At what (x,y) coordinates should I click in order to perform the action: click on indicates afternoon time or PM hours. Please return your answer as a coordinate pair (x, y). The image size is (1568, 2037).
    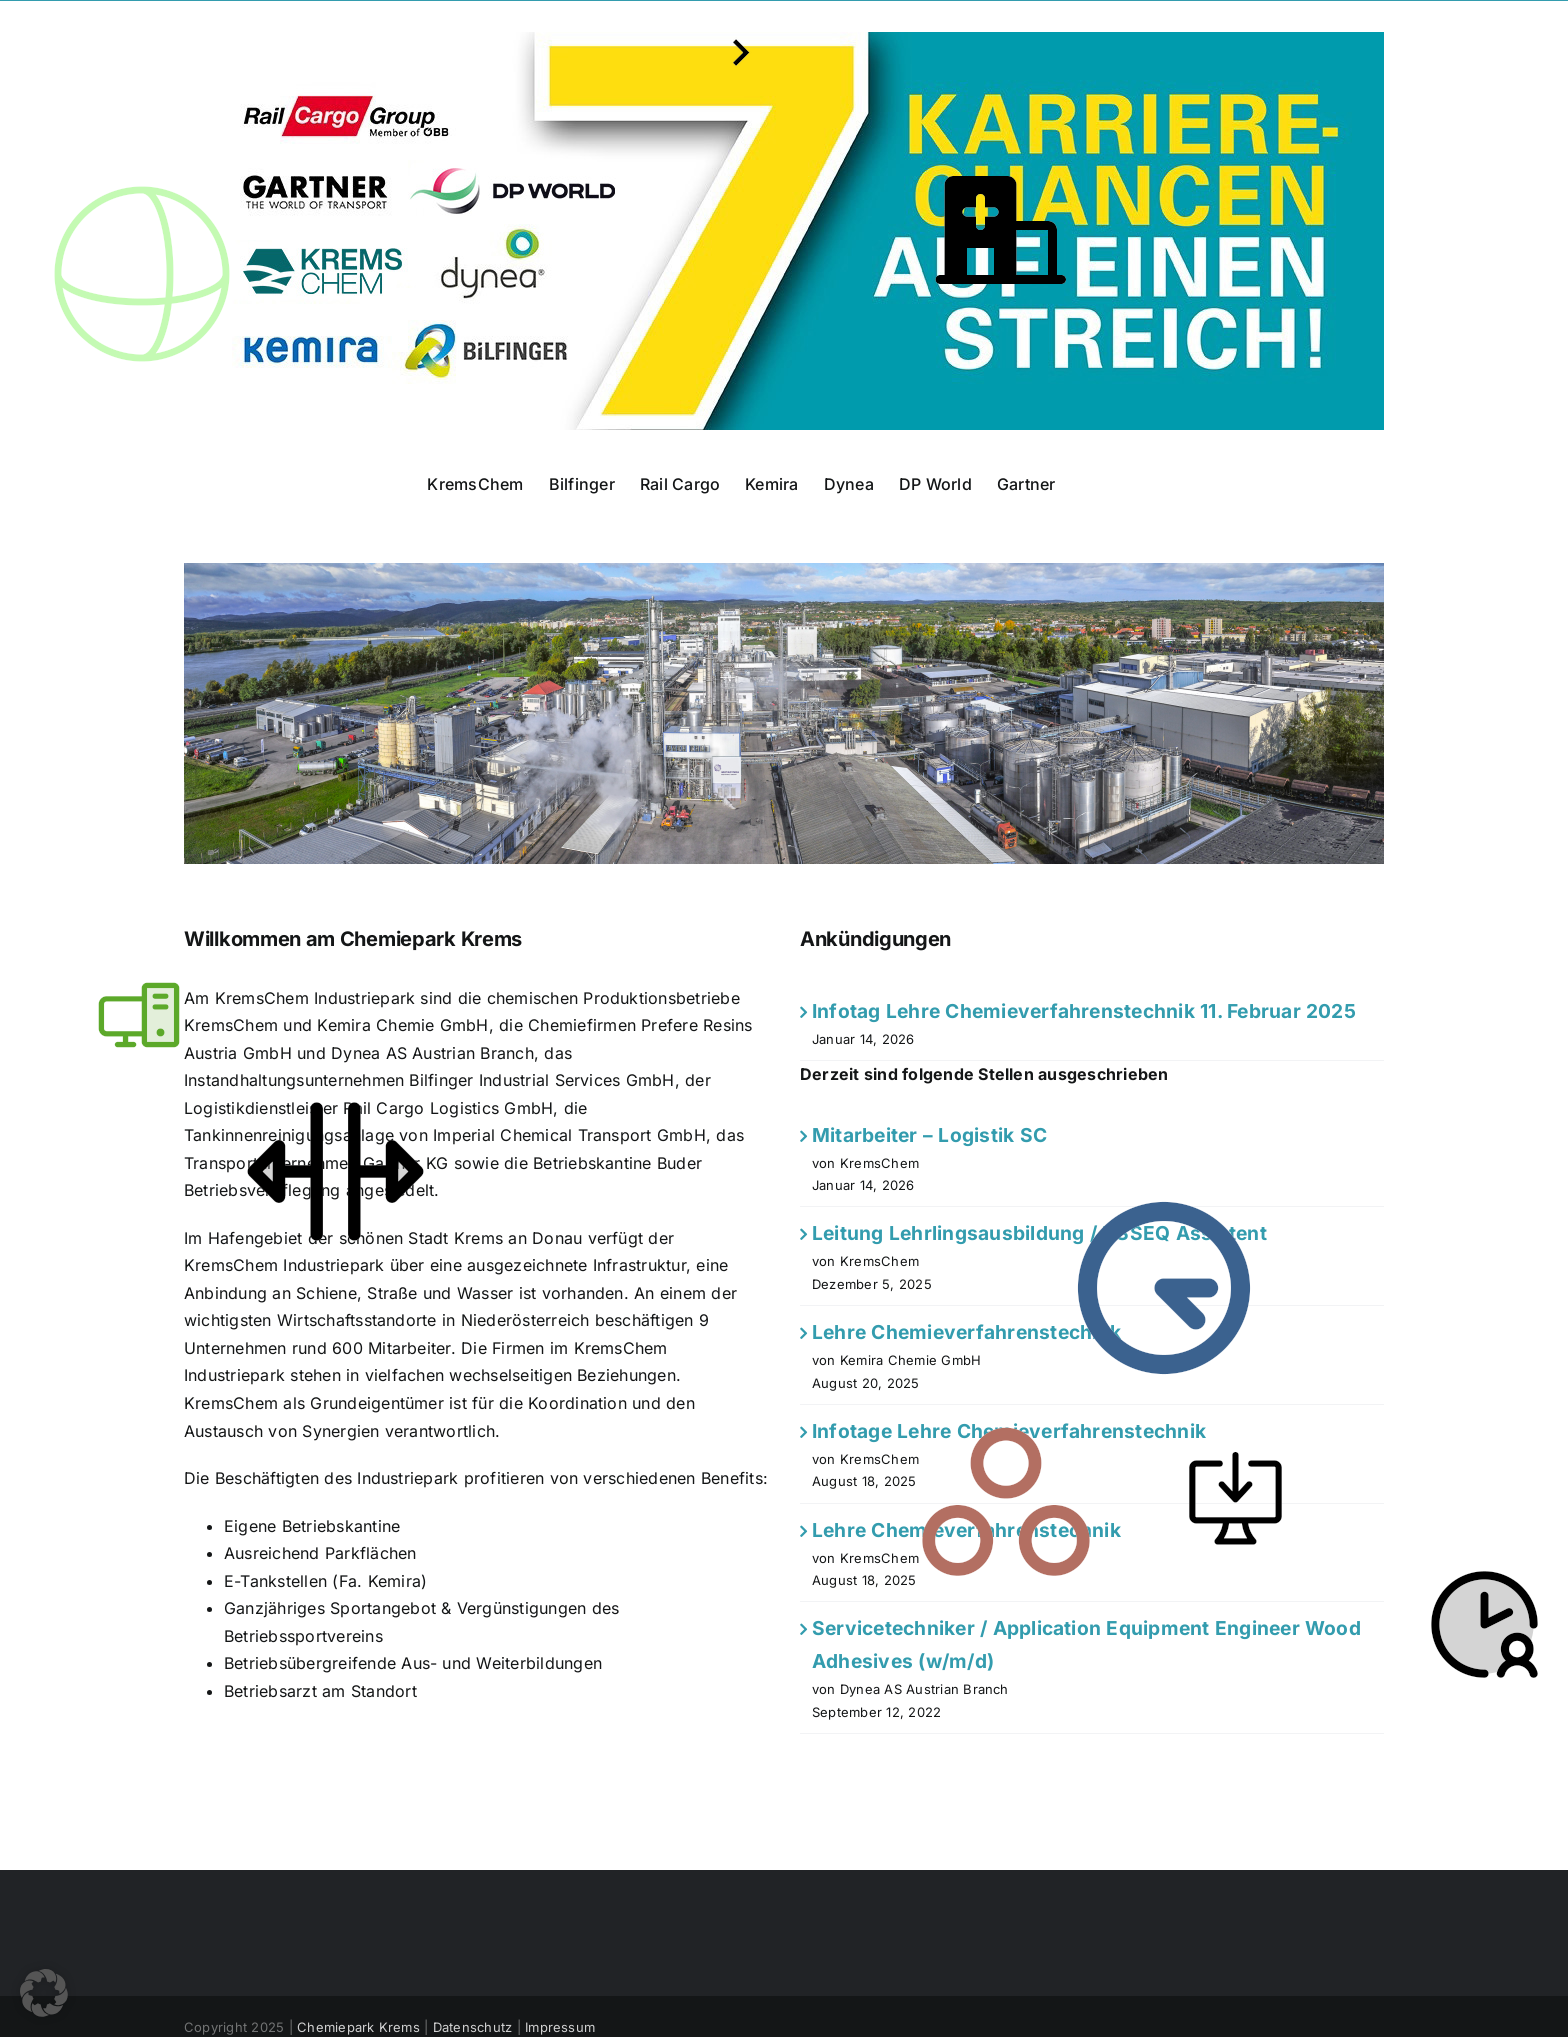
    Looking at the image, I should click on (1164, 1288).